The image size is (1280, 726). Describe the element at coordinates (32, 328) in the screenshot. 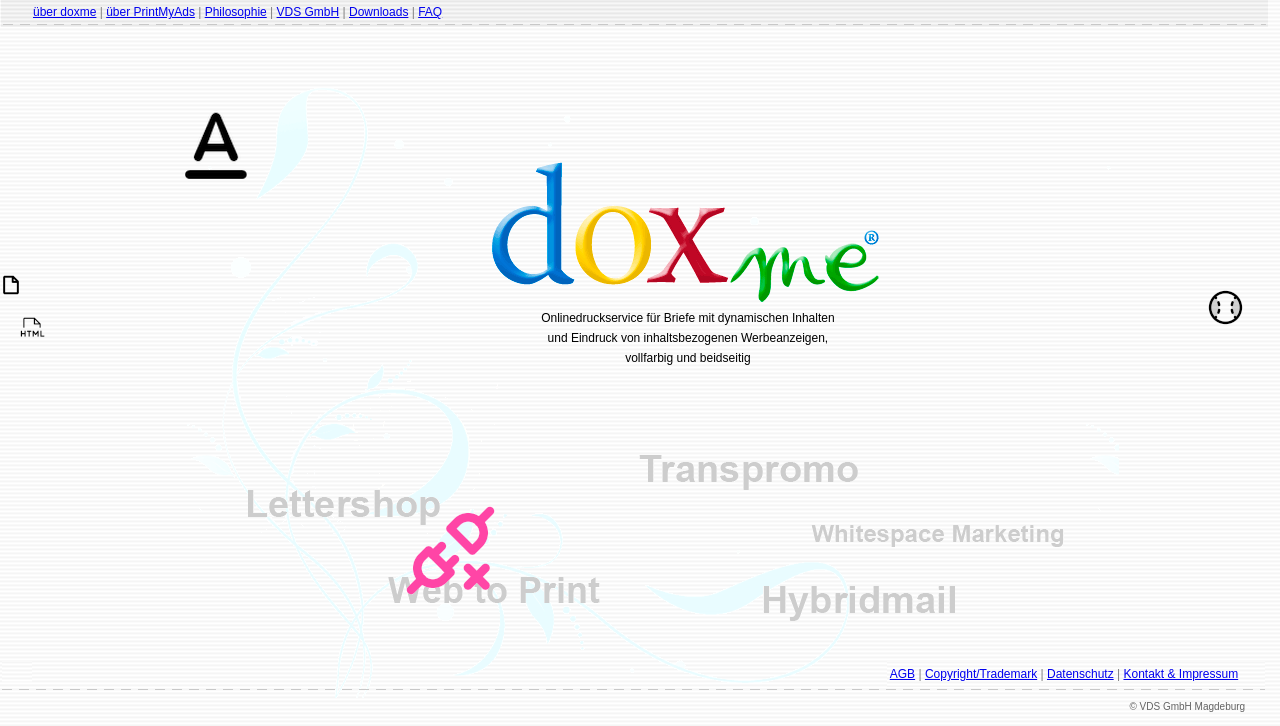

I see `view or open an HTML file` at that location.